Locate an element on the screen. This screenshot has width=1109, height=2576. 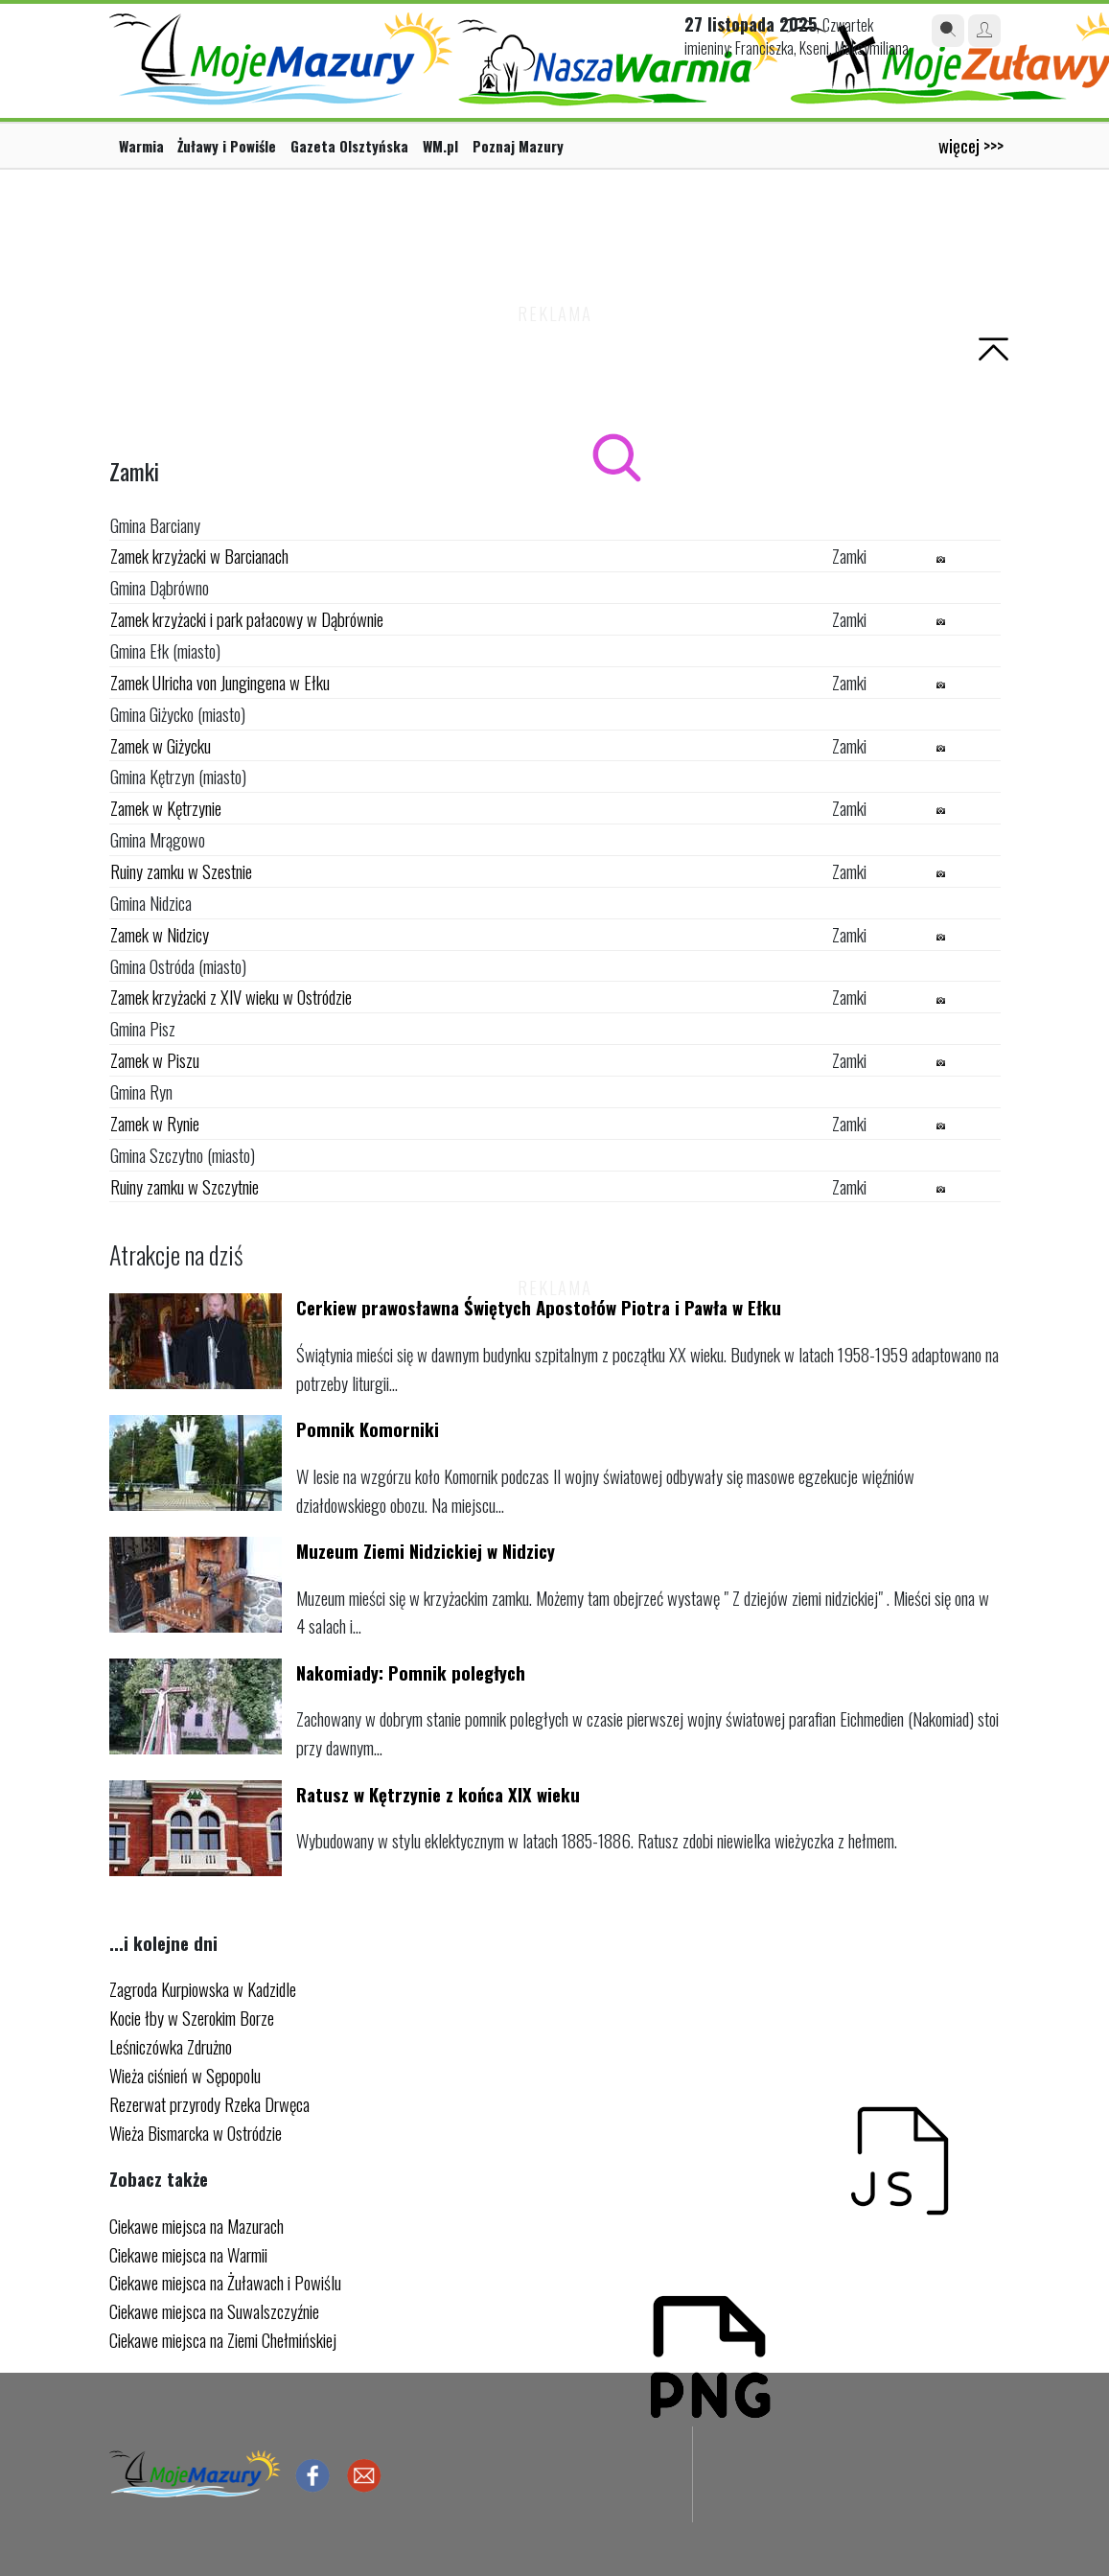
collapse content or scroll to top is located at coordinates (993, 348).